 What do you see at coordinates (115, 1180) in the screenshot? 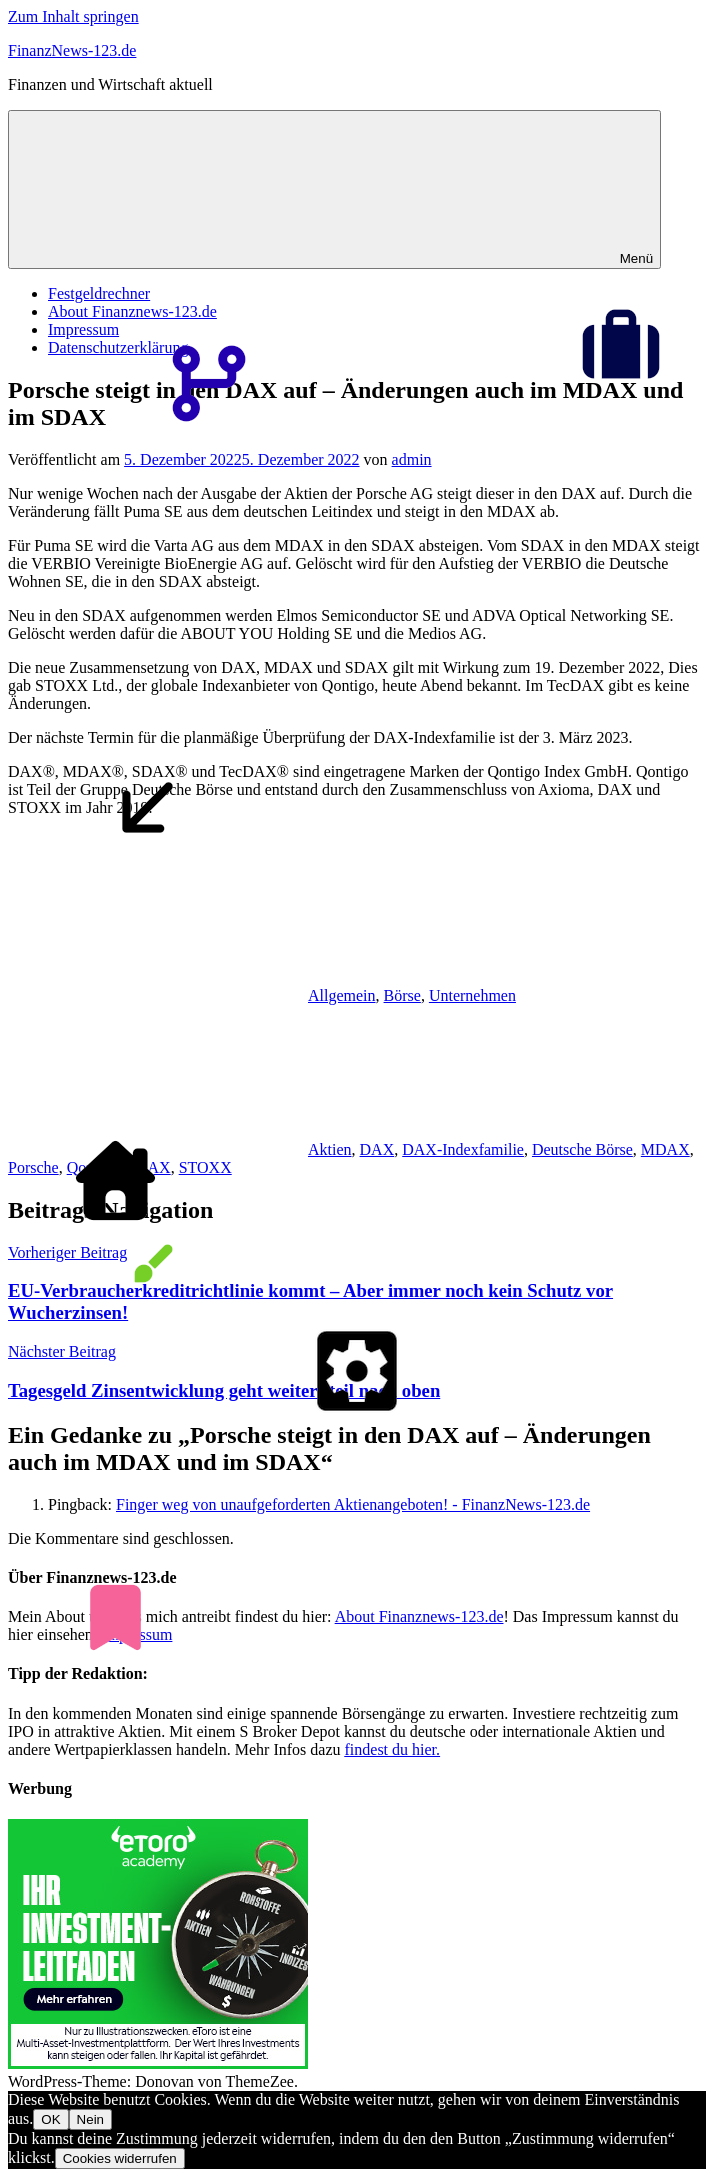
I see `navigate to home screen` at bounding box center [115, 1180].